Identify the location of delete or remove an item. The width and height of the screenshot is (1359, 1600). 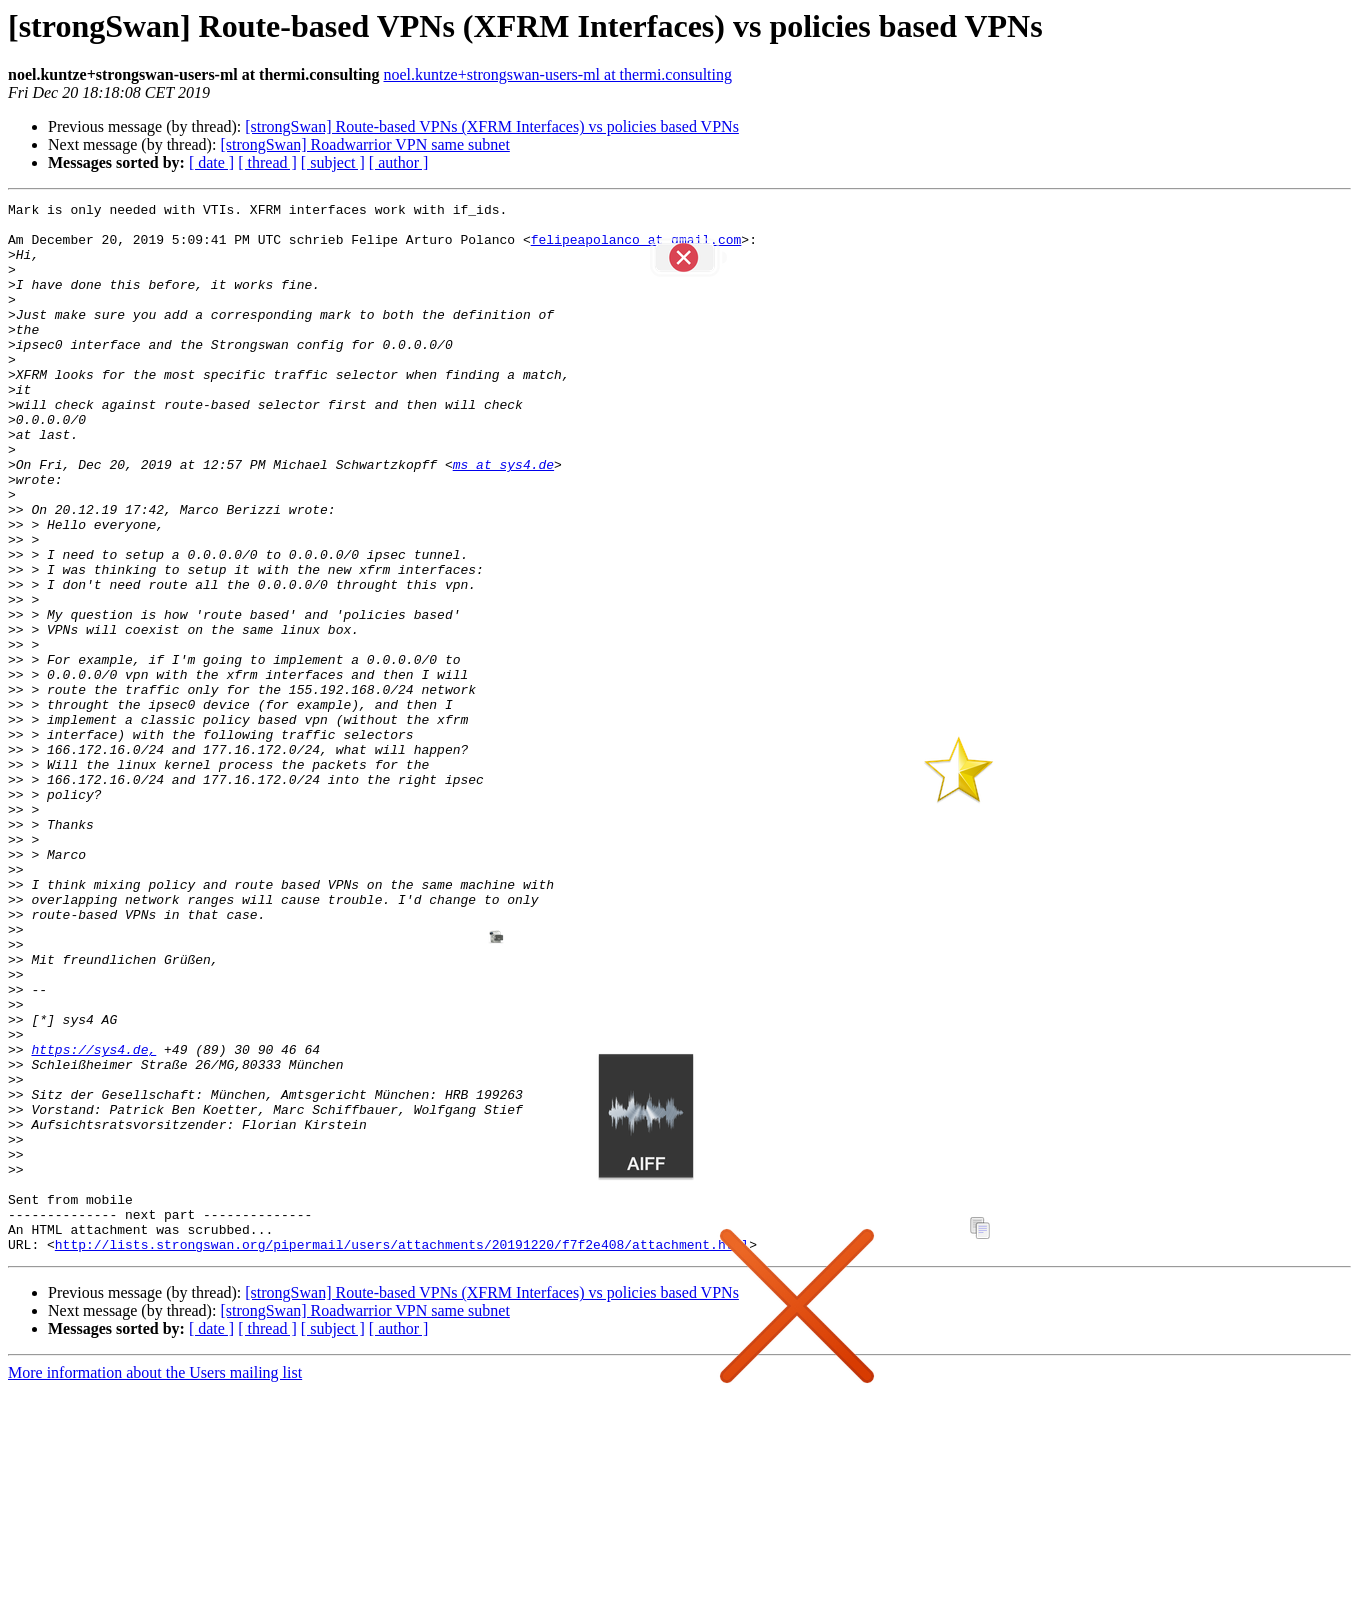
(797, 1306).